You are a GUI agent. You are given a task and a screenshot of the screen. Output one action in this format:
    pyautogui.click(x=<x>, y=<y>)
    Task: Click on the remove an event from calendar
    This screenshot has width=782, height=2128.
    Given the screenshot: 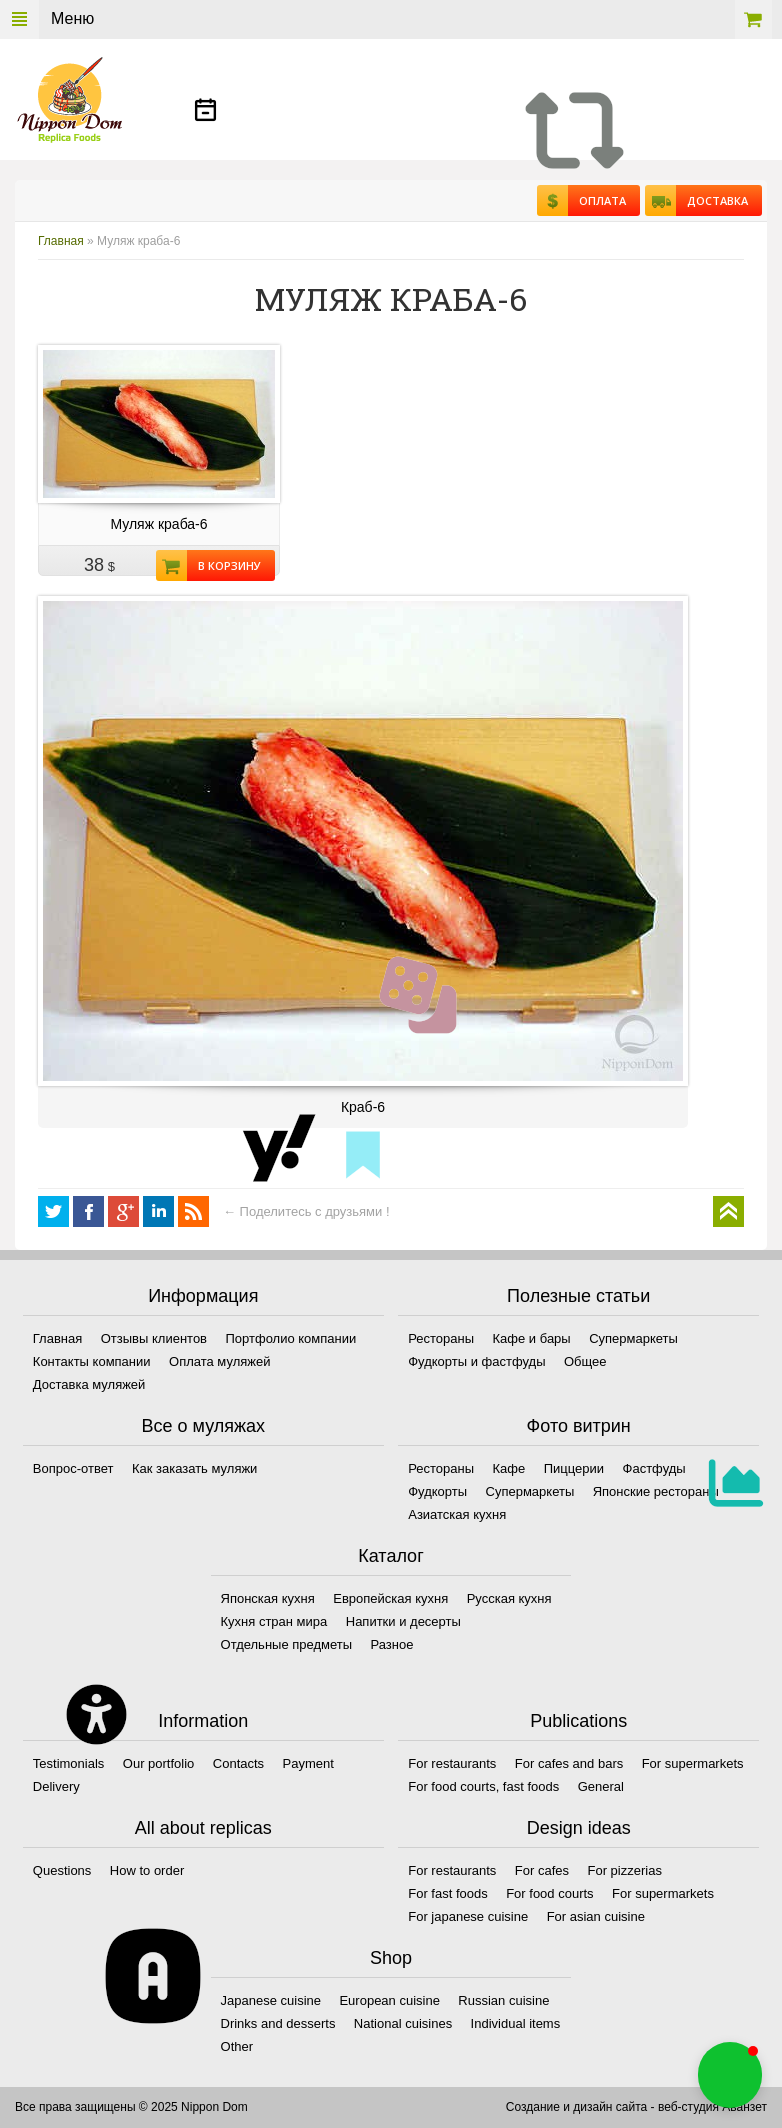 What is the action you would take?
    pyautogui.click(x=205, y=110)
    